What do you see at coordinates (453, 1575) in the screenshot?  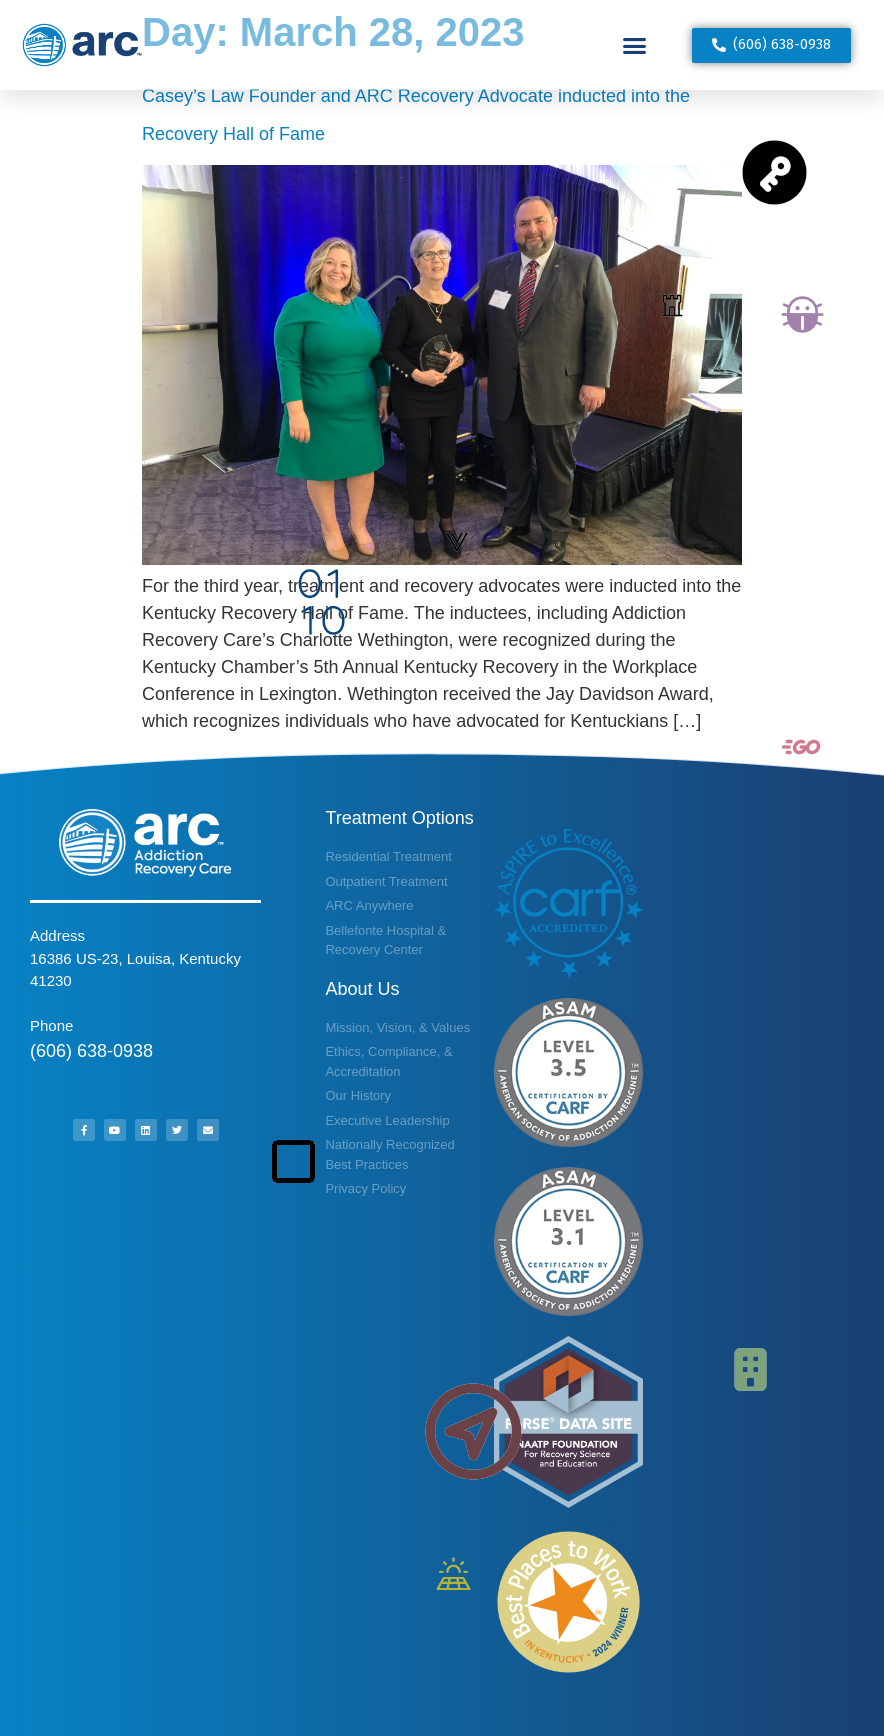 I see `view solar energy status` at bounding box center [453, 1575].